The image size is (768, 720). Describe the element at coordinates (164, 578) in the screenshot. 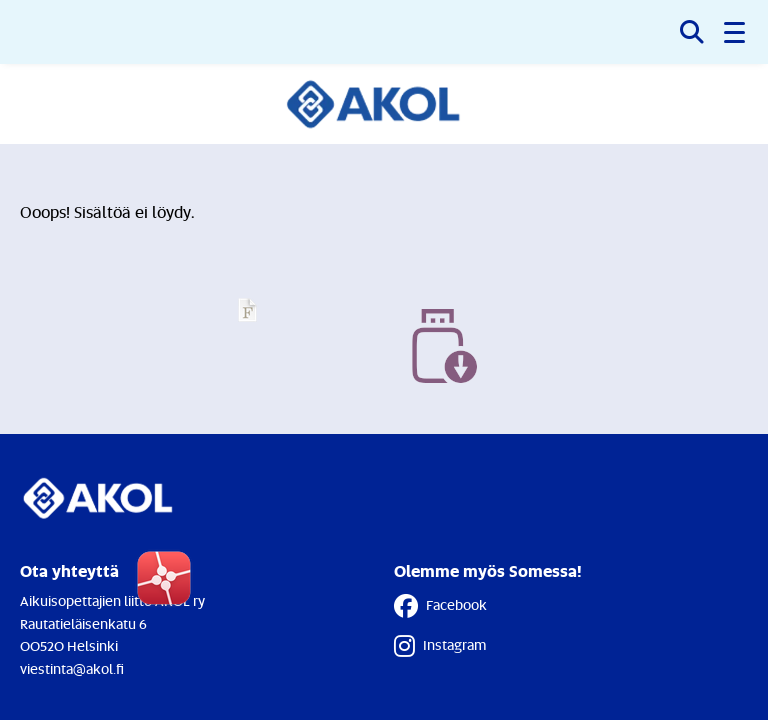

I see `open rygel media server application` at that location.